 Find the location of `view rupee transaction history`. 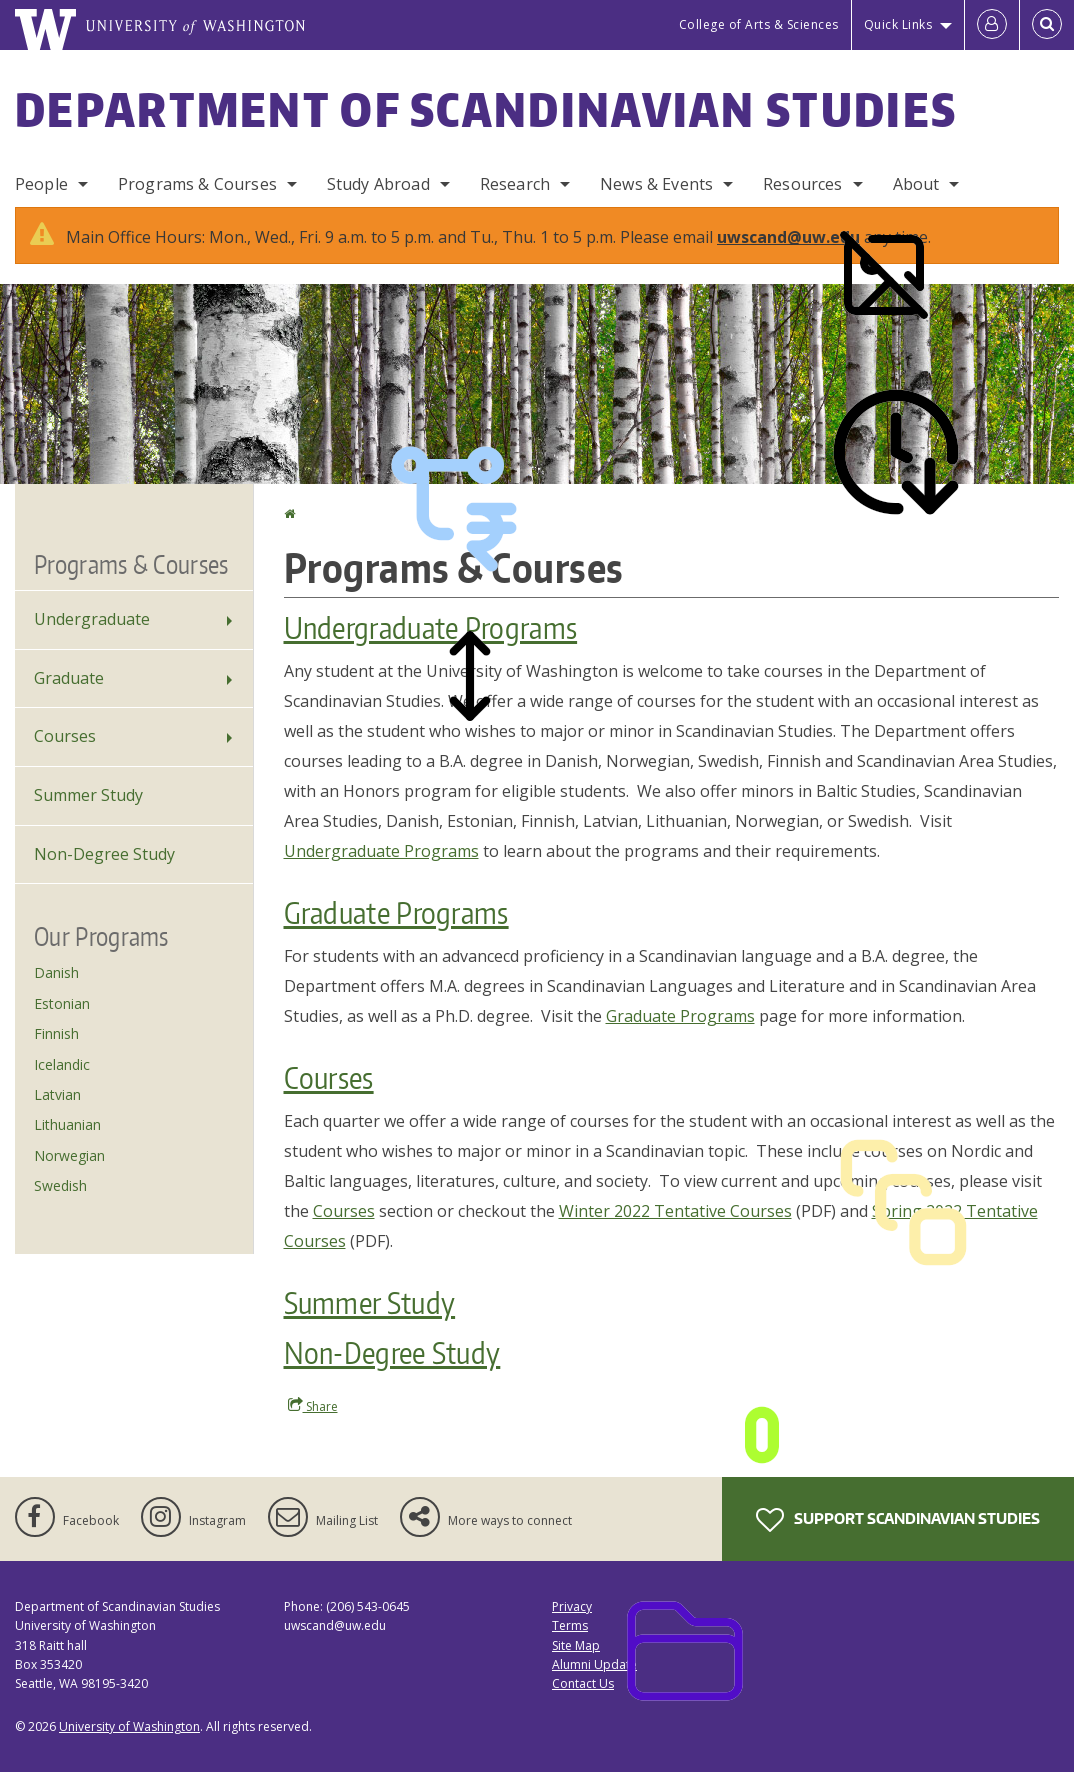

view rupee transaction history is located at coordinates (454, 509).